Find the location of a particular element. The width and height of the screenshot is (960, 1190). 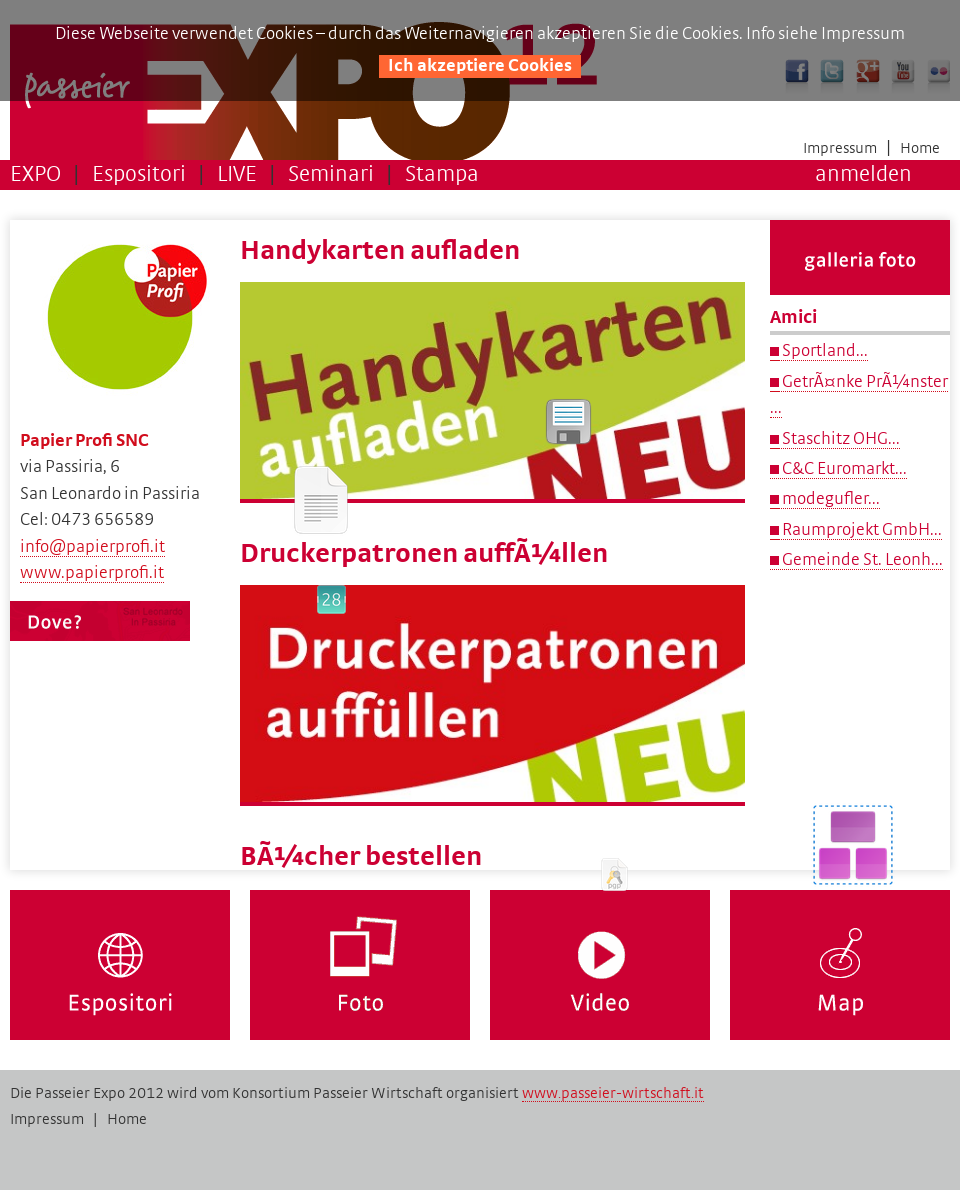

open the calendar app is located at coordinates (331, 599).